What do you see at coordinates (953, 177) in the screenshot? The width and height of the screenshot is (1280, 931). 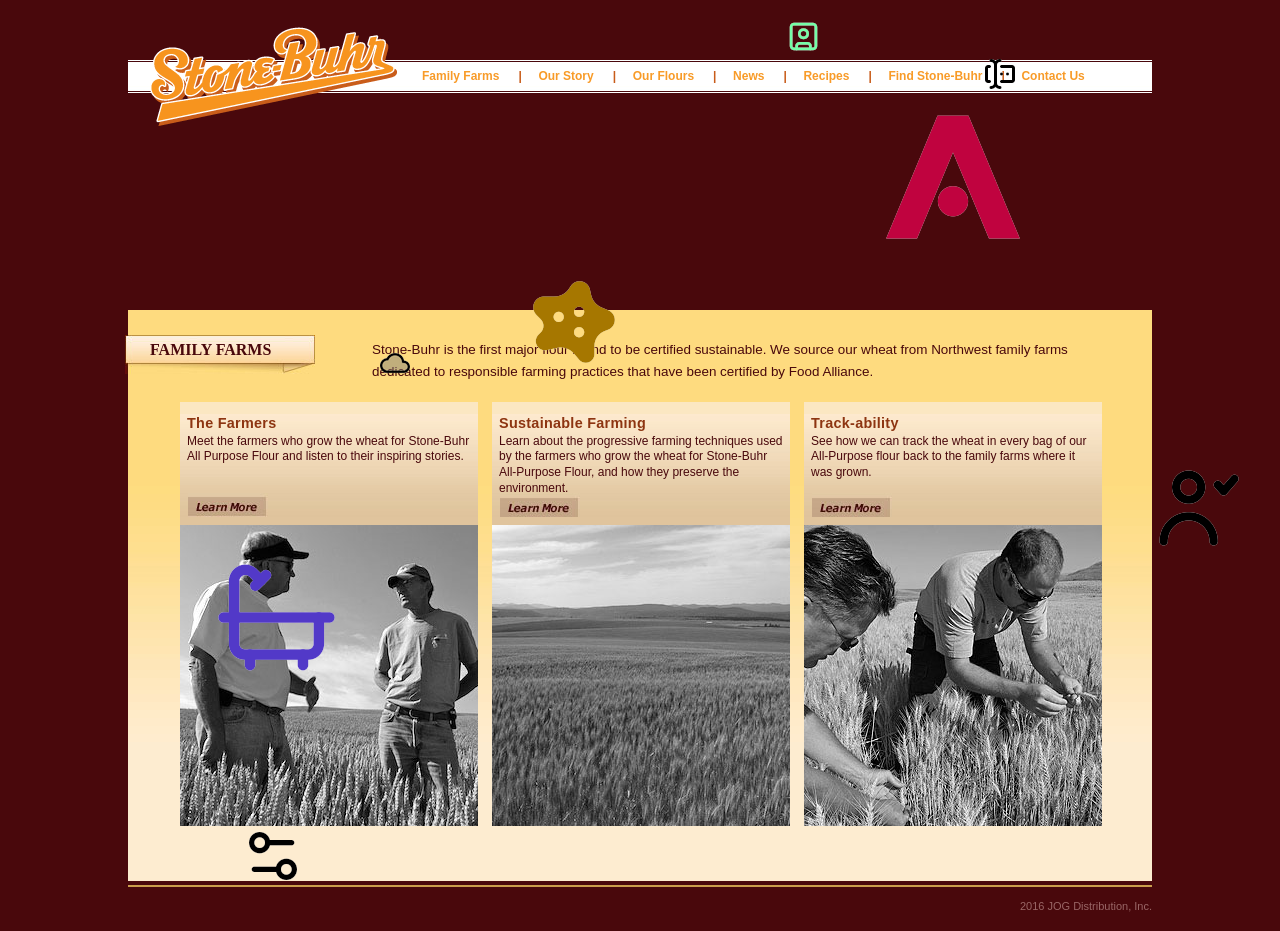 I see `ionic appflow logo` at bounding box center [953, 177].